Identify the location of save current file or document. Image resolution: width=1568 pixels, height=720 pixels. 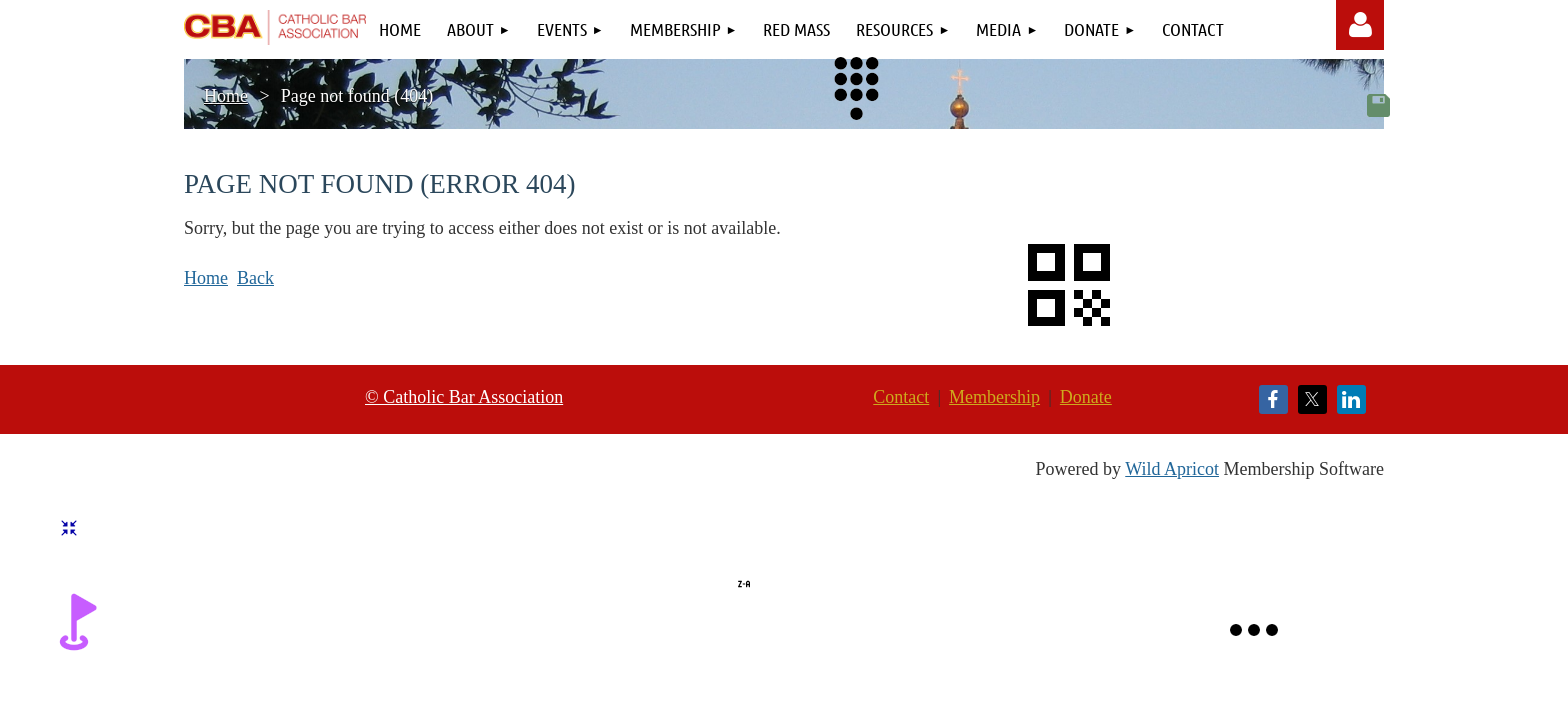
(1378, 105).